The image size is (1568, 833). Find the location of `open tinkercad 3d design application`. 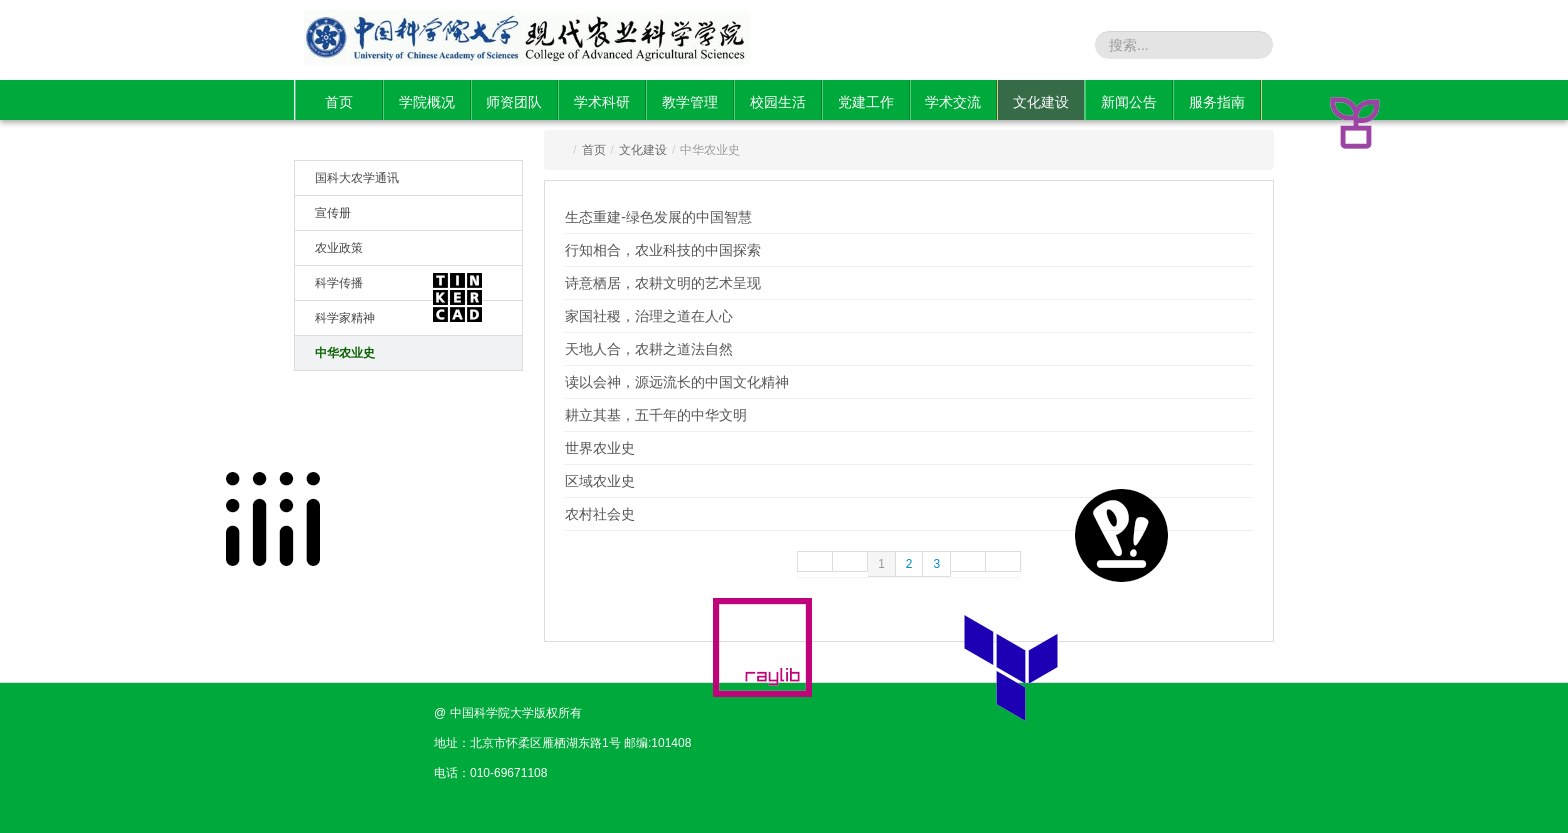

open tinkercad 3d design application is located at coordinates (457, 297).